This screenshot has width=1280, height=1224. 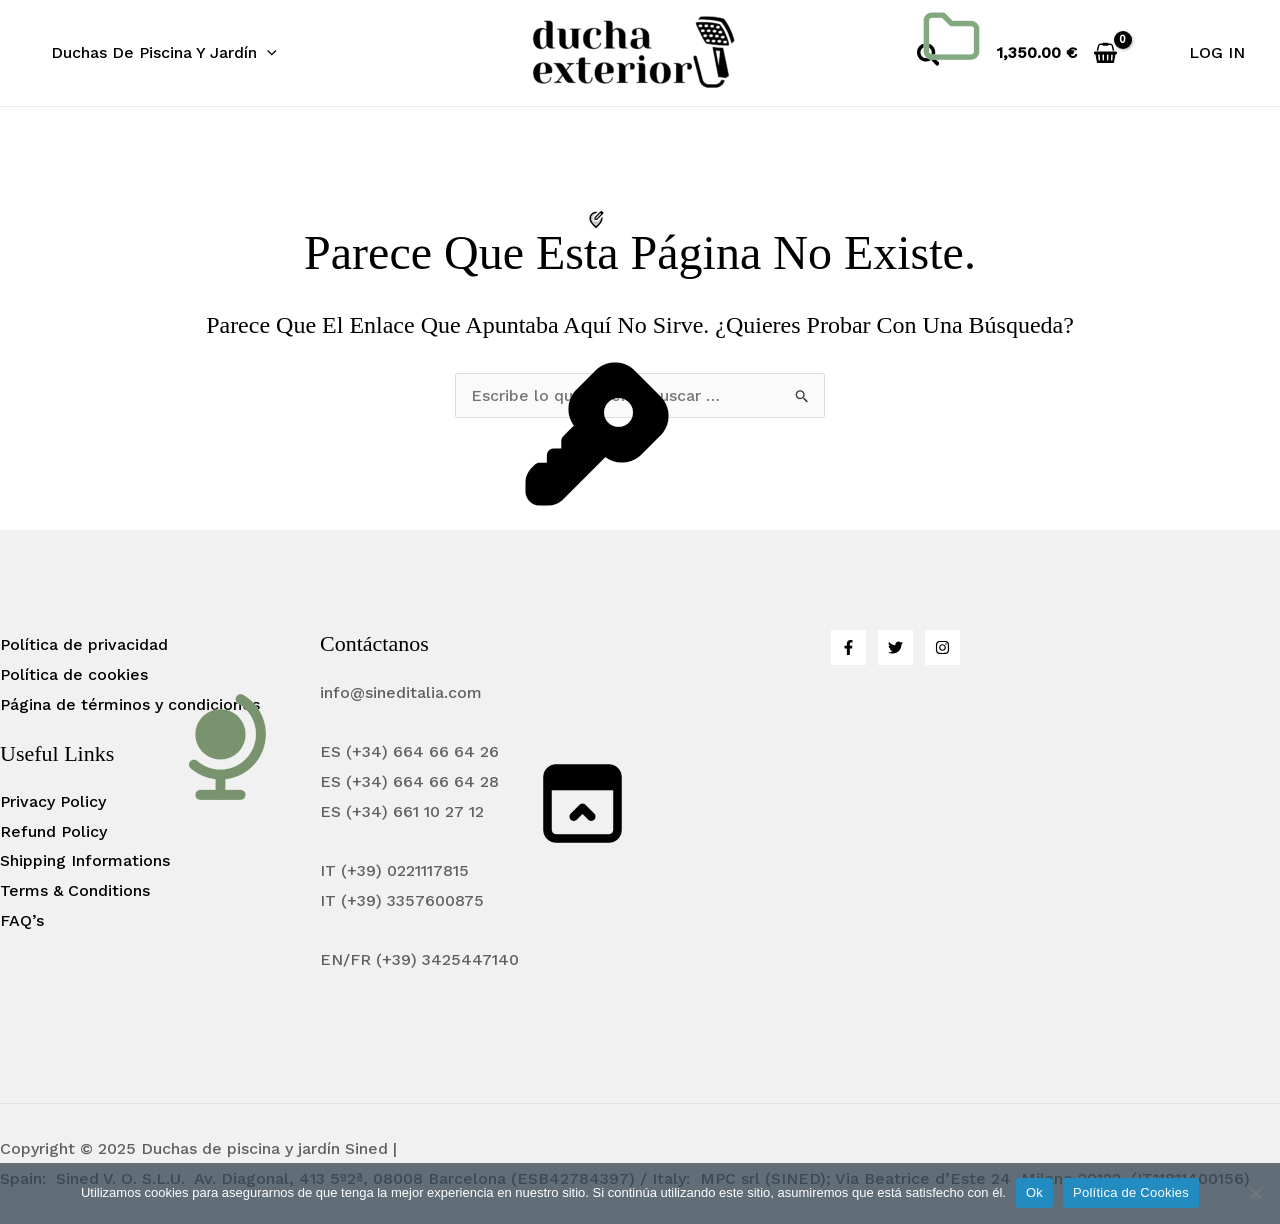 What do you see at coordinates (596, 220) in the screenshot?
I see `edit a saved location` at bounding box center [596, 220].